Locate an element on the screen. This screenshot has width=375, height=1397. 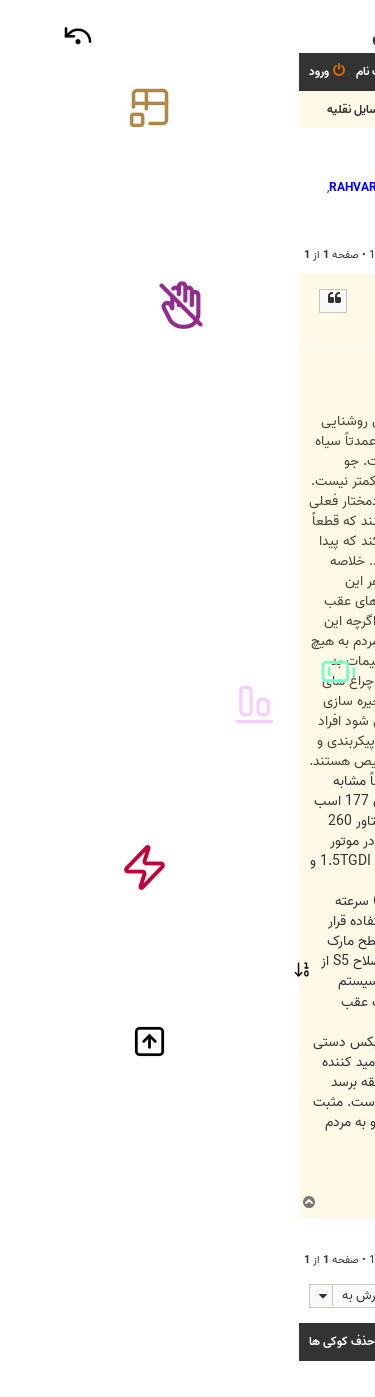
undo recent action is located at coordinates (78, 35).